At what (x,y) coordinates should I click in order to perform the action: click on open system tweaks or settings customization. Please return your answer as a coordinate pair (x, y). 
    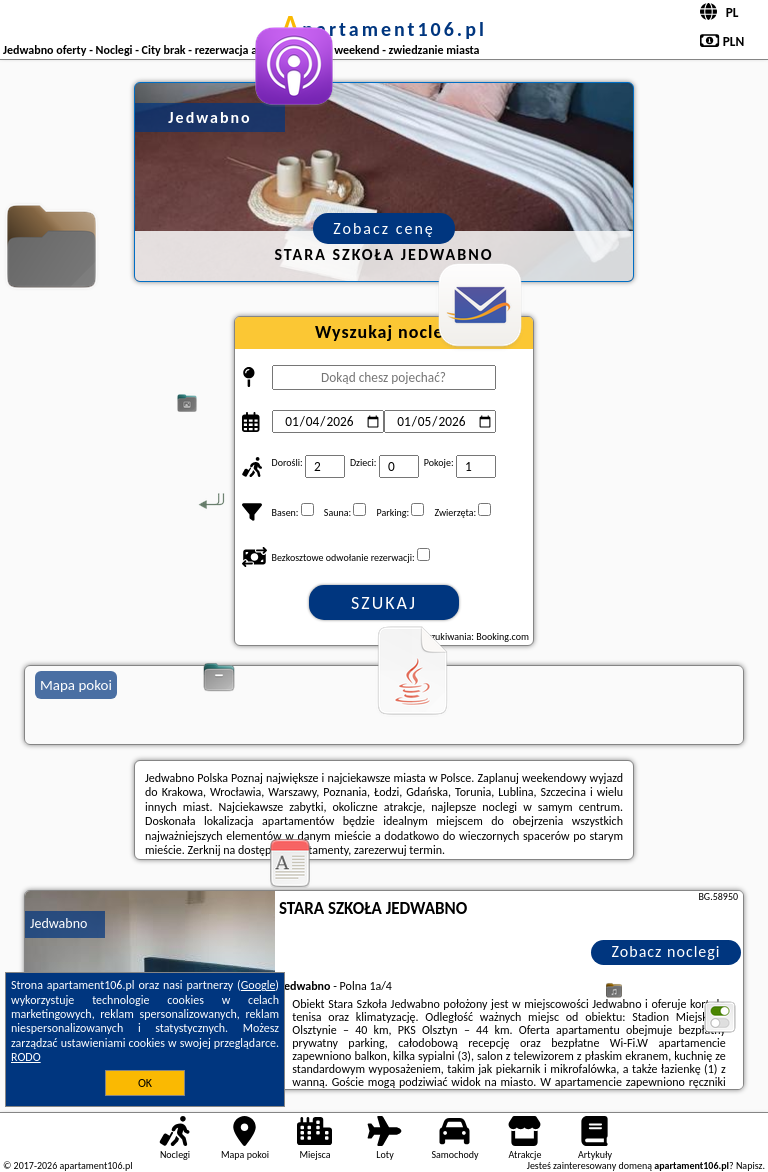
    Looking at the image, I should click on (720, 1017).